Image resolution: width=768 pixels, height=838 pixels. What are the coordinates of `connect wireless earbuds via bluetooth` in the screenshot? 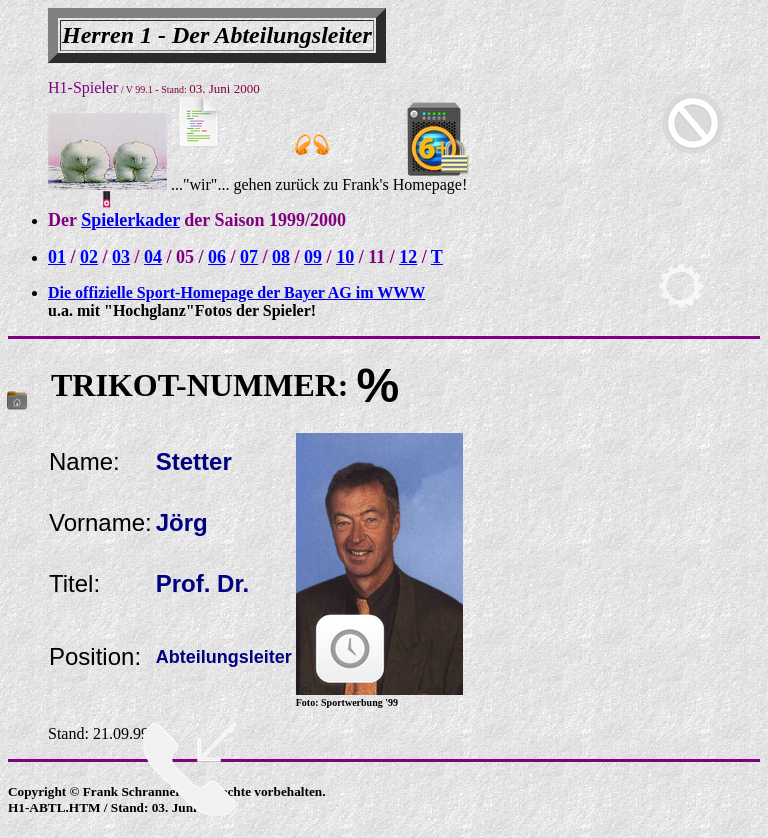 It's located at (312, 146).